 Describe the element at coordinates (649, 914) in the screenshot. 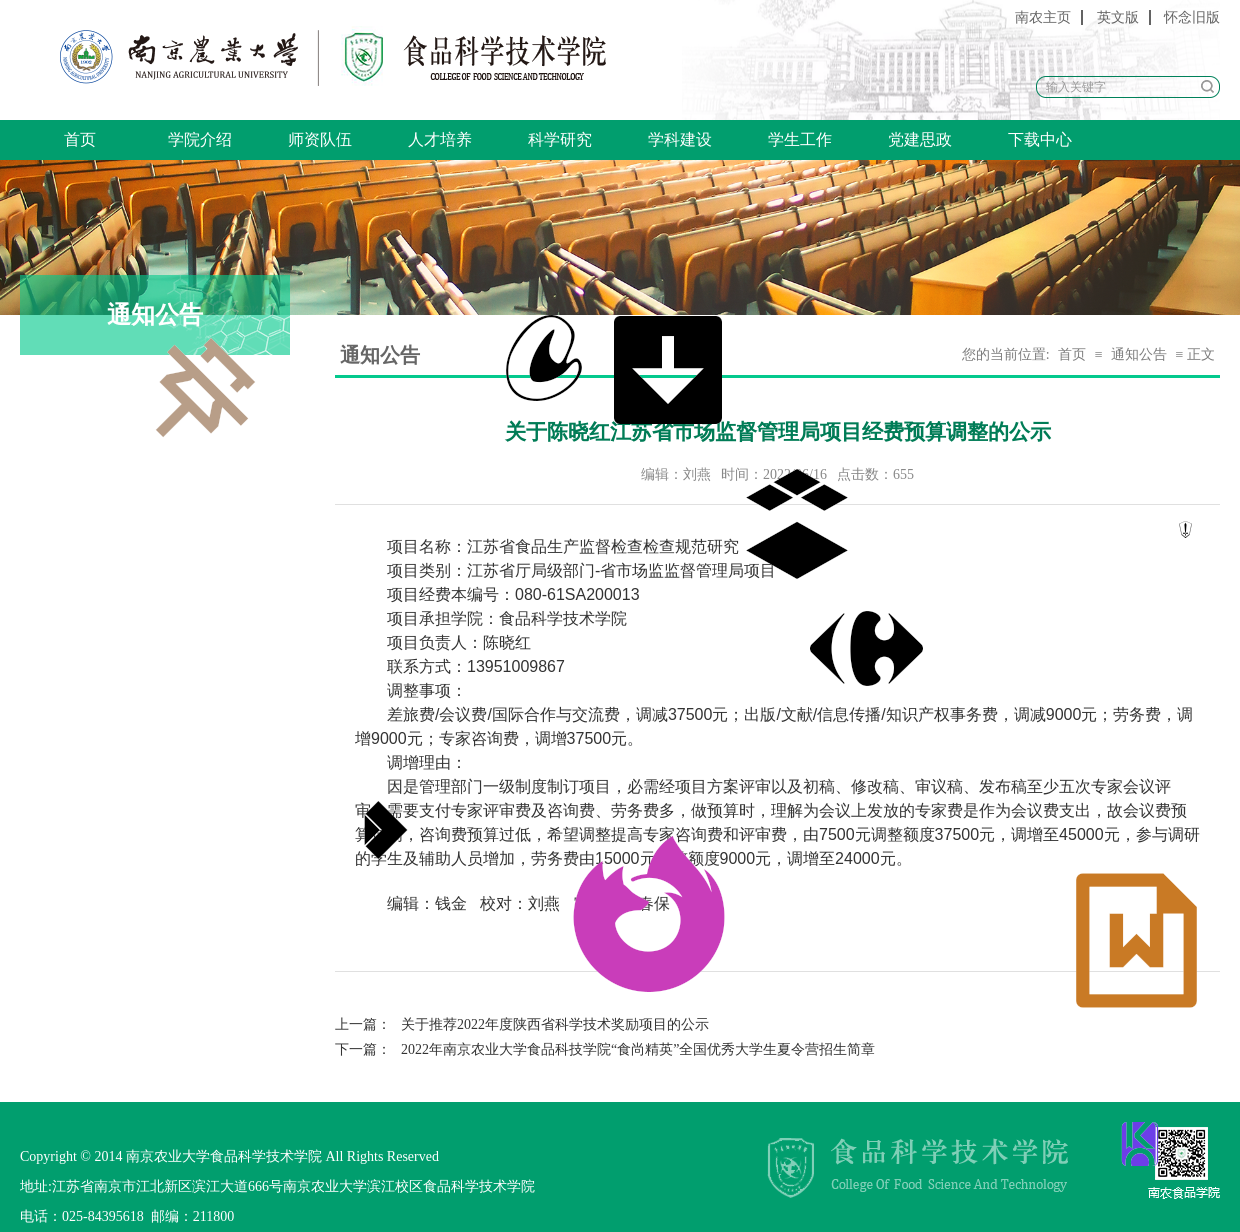

I see `open Firefox browser` at that location.